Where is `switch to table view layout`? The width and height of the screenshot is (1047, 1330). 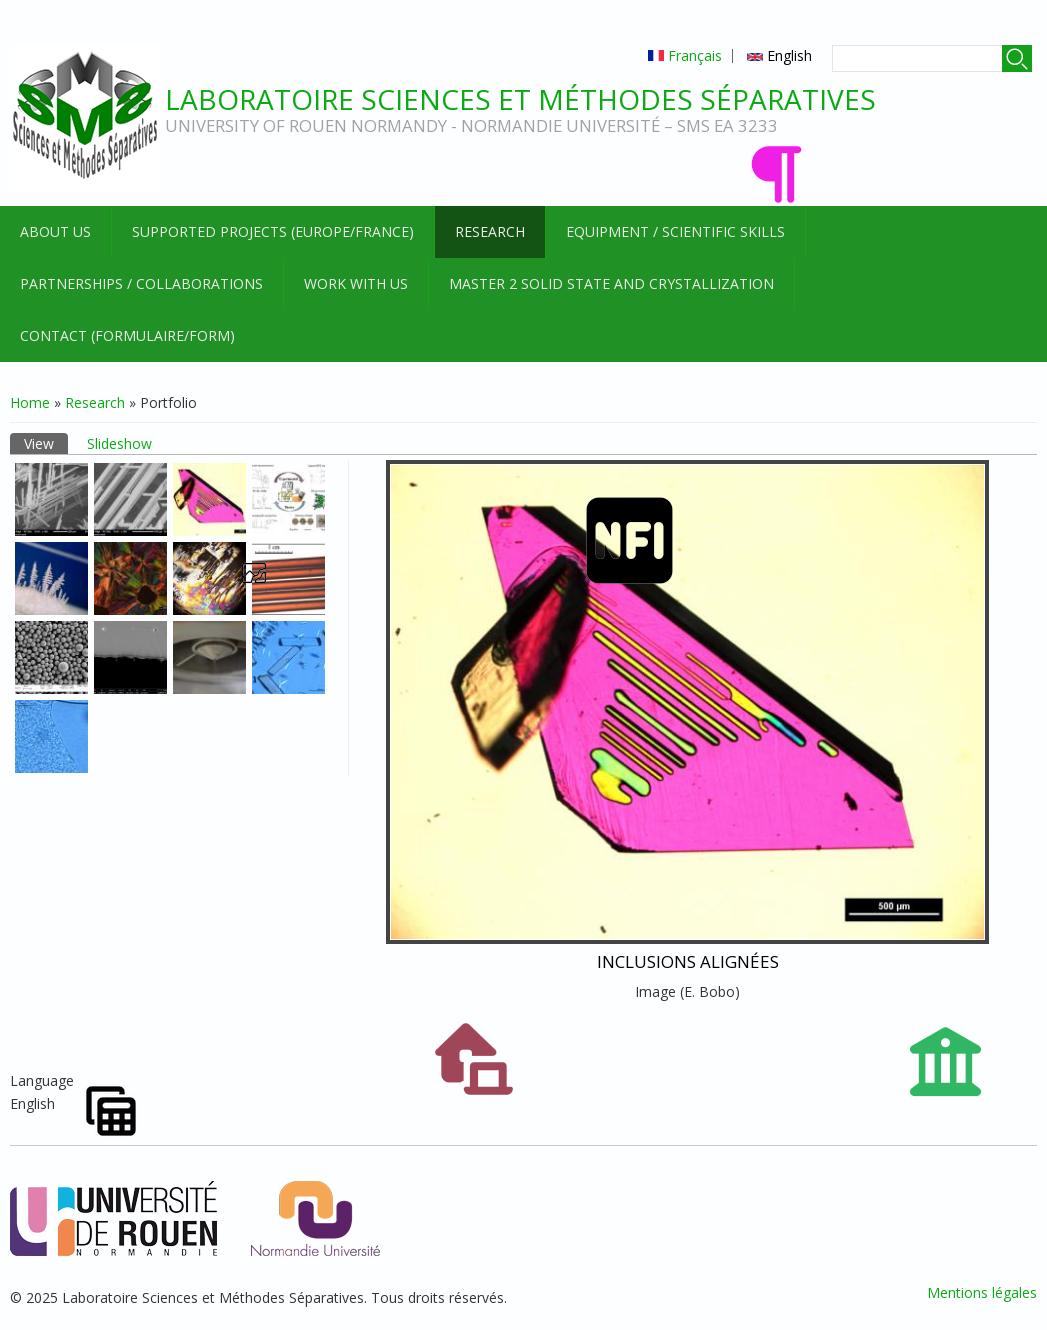 switch to table view layout is located at coordinates (111, 1111).